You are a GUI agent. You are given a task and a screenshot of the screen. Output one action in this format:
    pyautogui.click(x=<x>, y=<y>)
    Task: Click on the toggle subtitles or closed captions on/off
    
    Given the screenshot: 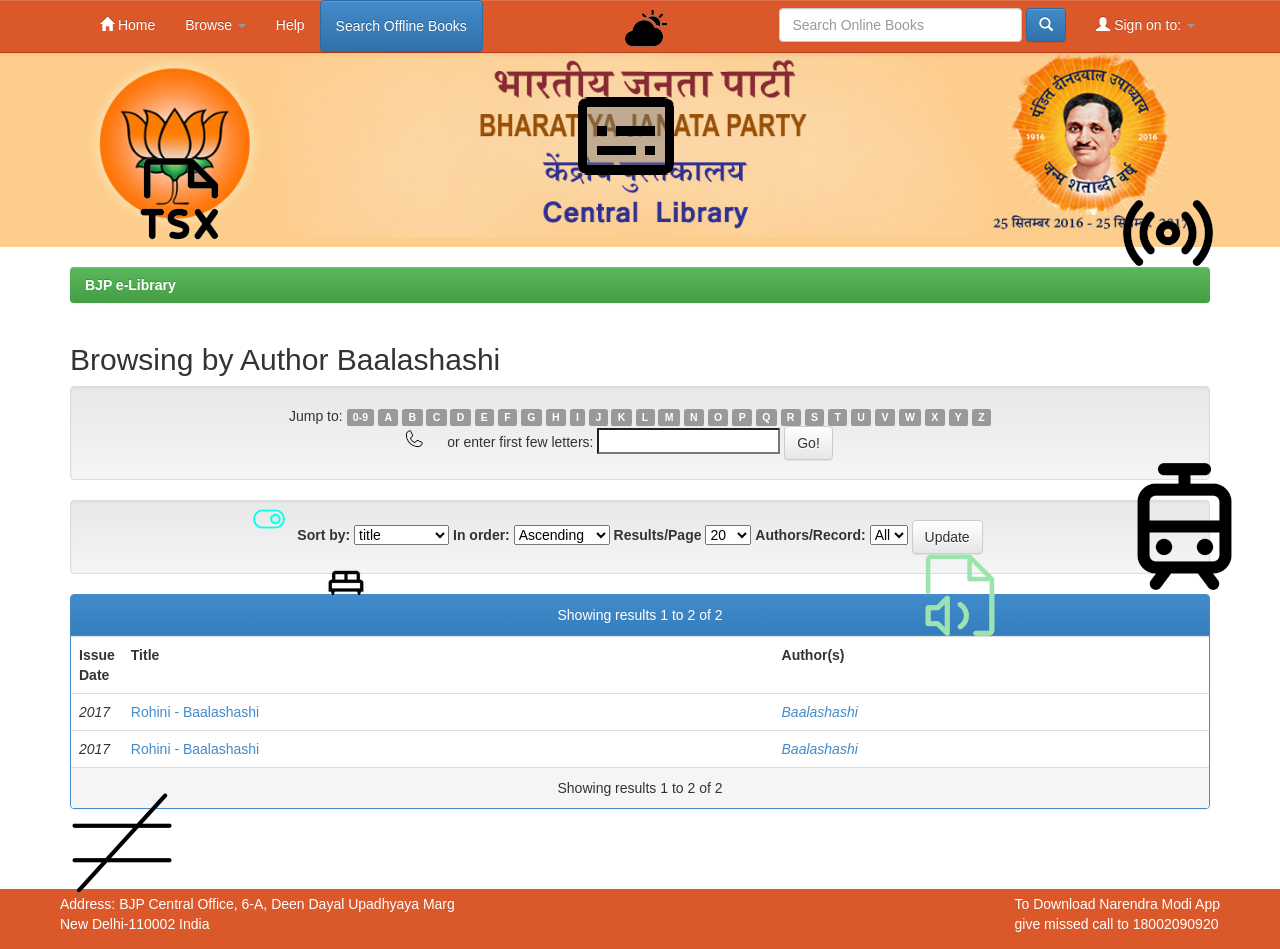 What is the action you would take?
    pyautogui.click(x=626, y=136)
    